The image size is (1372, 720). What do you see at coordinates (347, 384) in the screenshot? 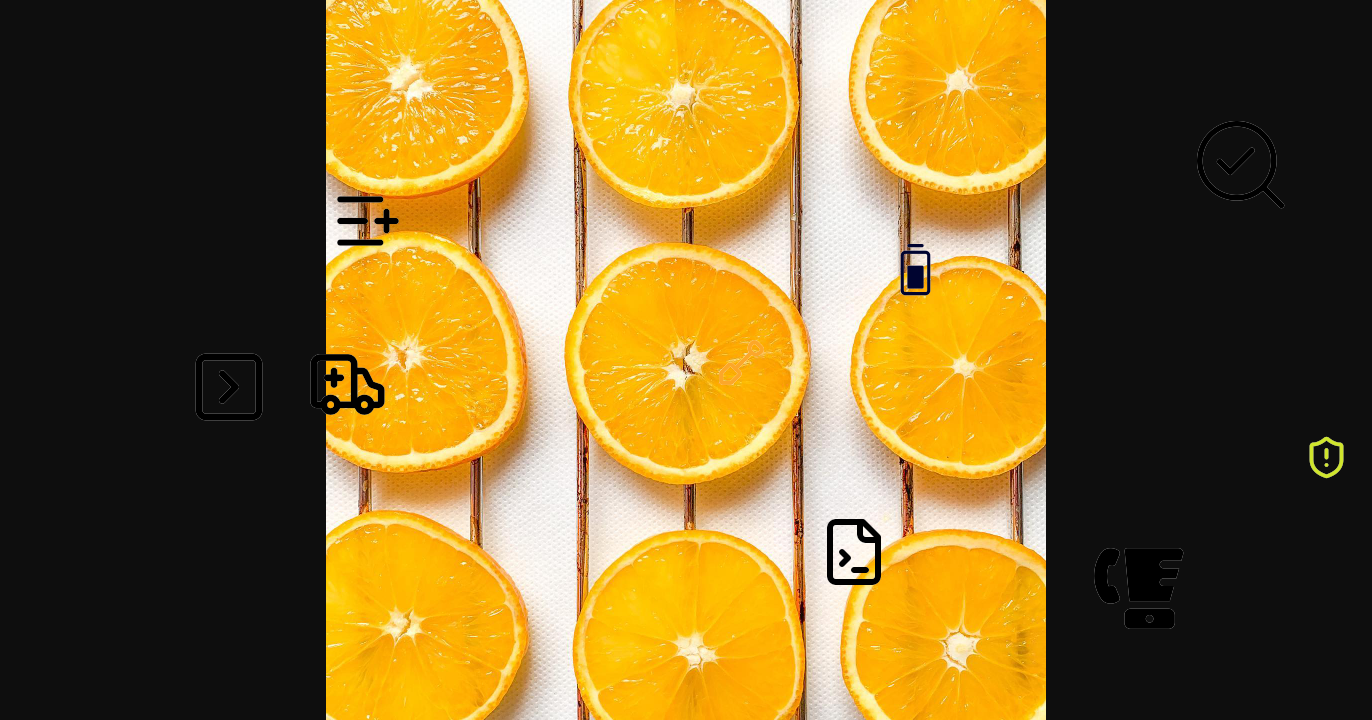
I see `access emergency medical services` at bounding box center [347, 384].